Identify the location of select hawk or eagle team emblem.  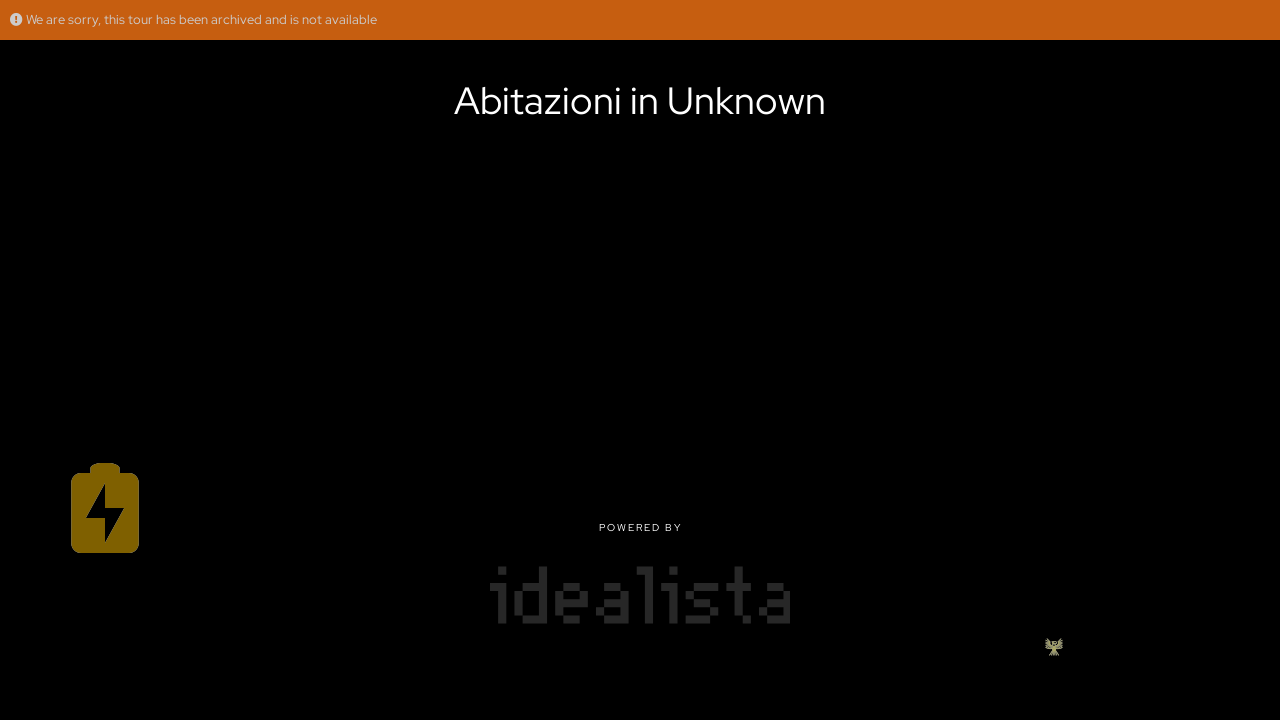
(1054, 647).